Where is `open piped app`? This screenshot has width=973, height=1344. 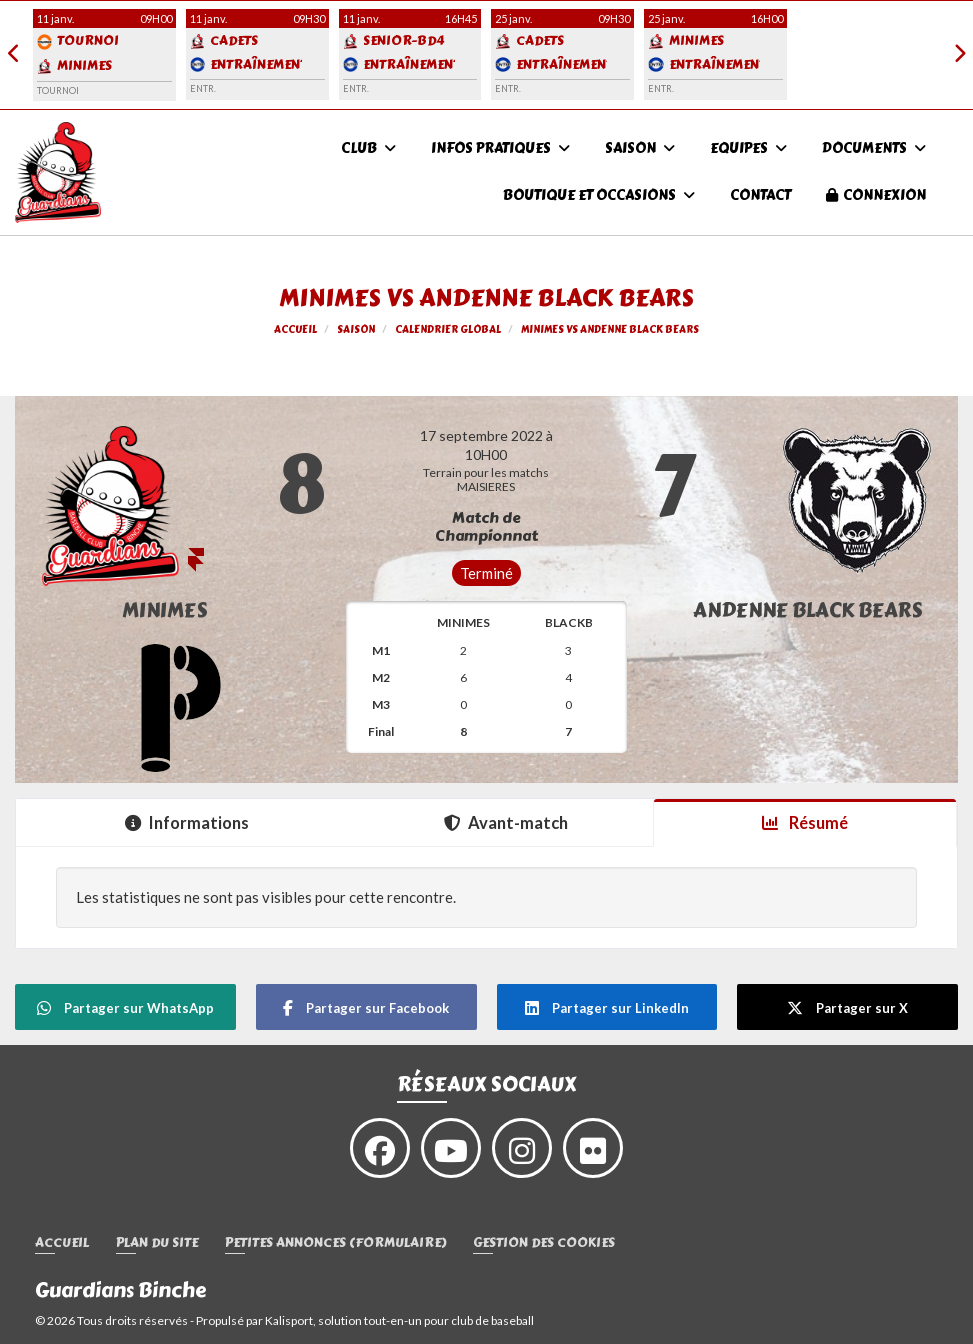 open piped app is located at coordinates (181, 708).